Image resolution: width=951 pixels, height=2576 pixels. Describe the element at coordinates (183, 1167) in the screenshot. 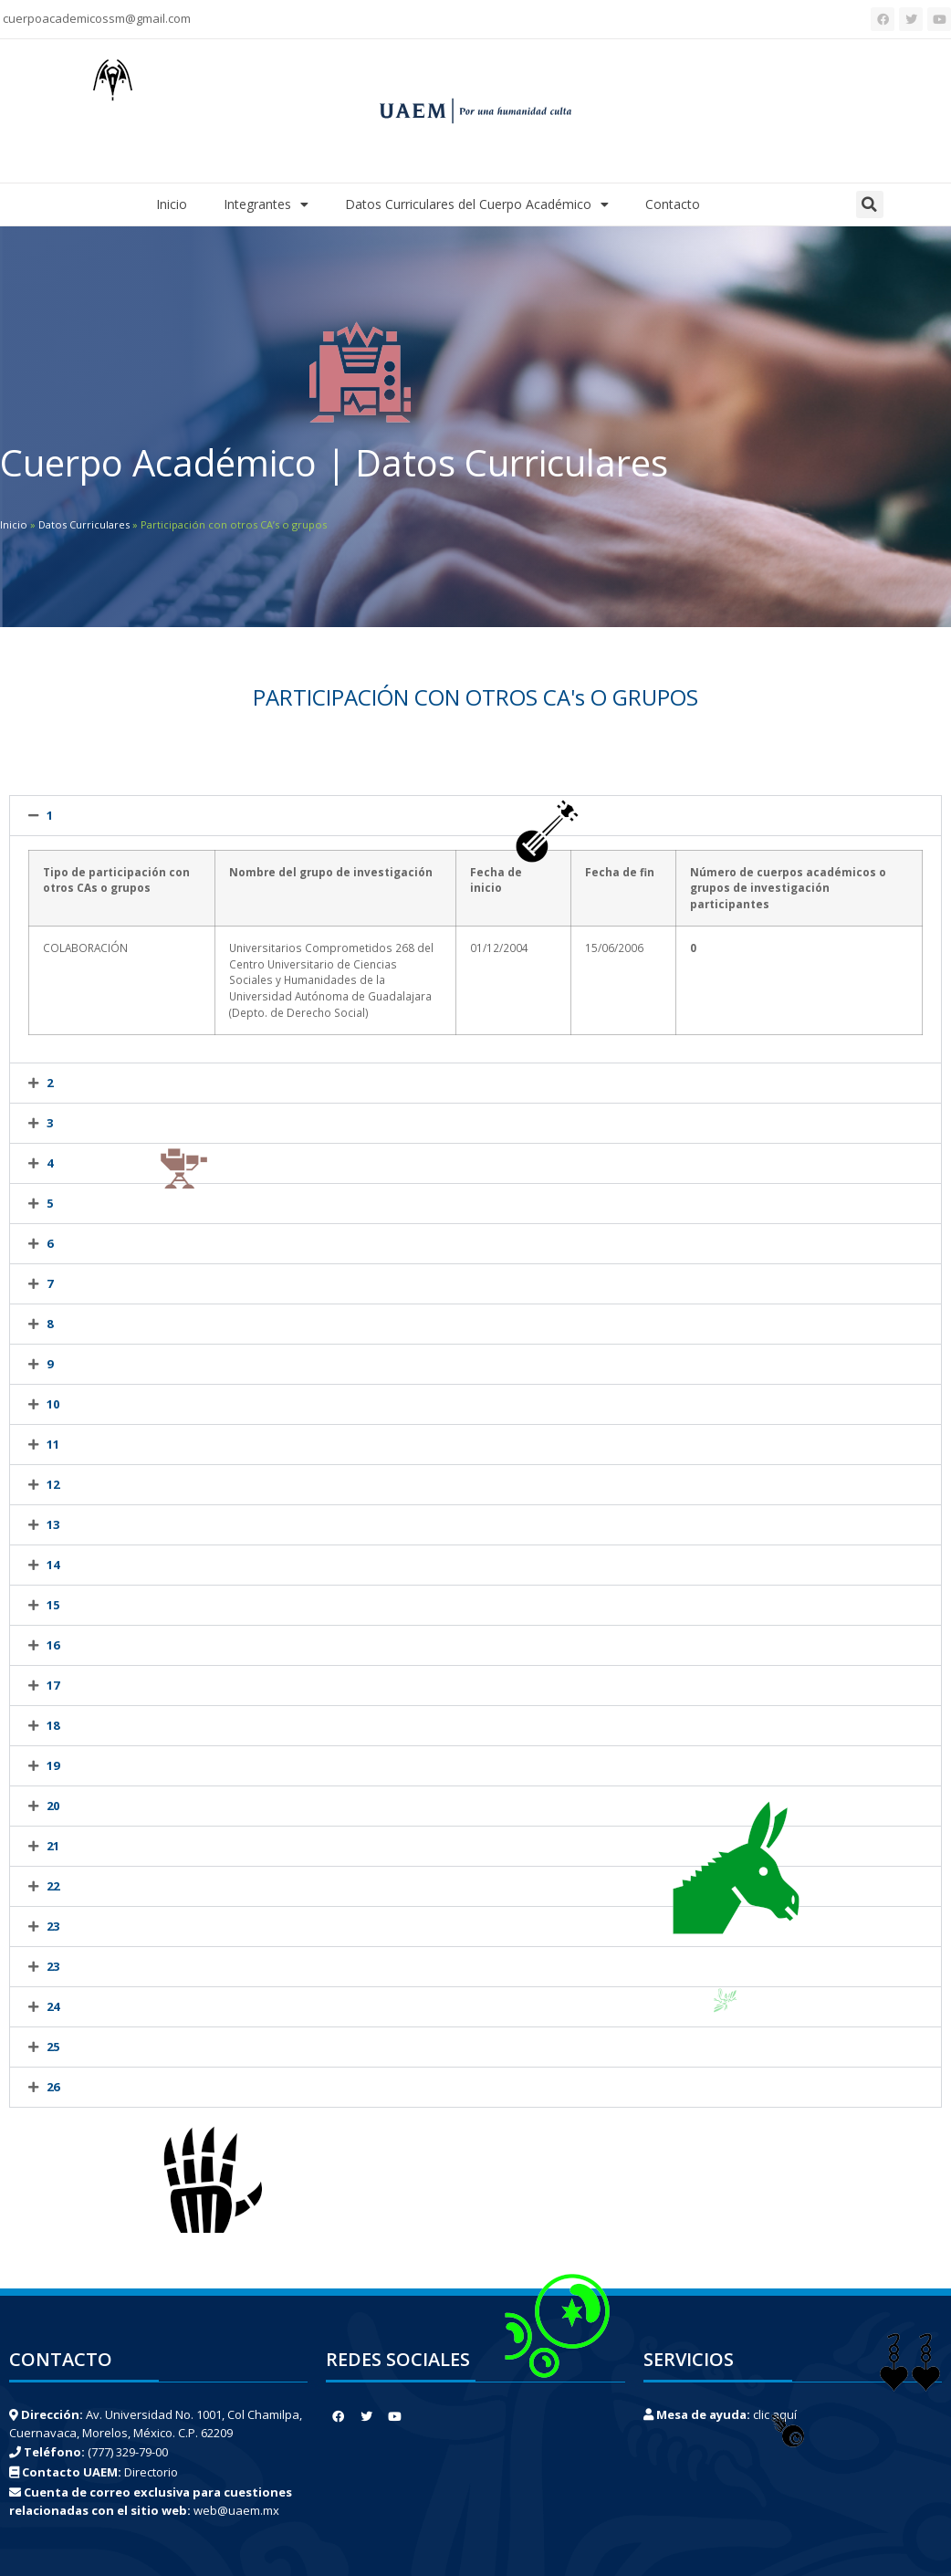

I see `deploy automated defense turret` at that location.